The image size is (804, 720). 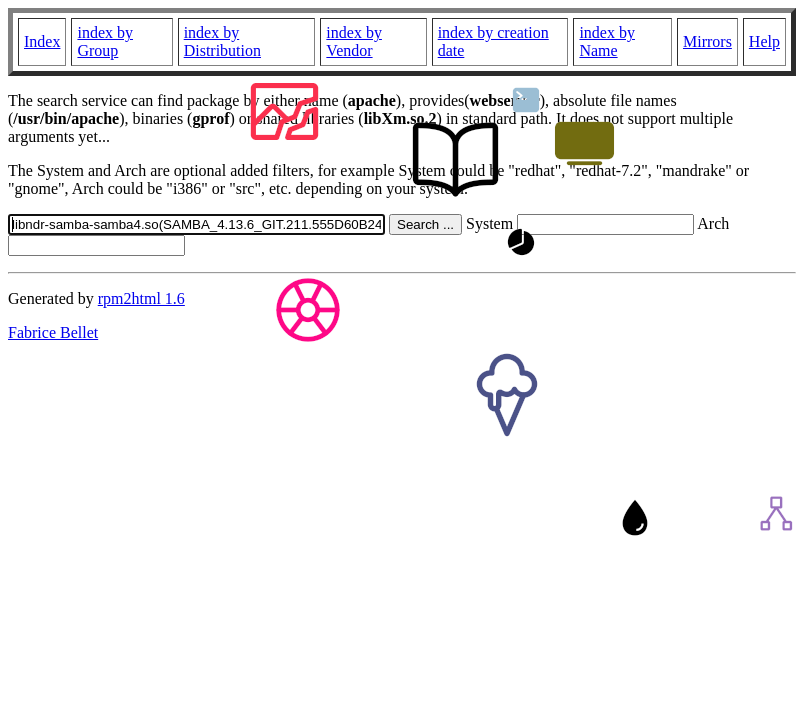 I want to click on indicates a broken or corrupted image file, so click(x=284, y=111).